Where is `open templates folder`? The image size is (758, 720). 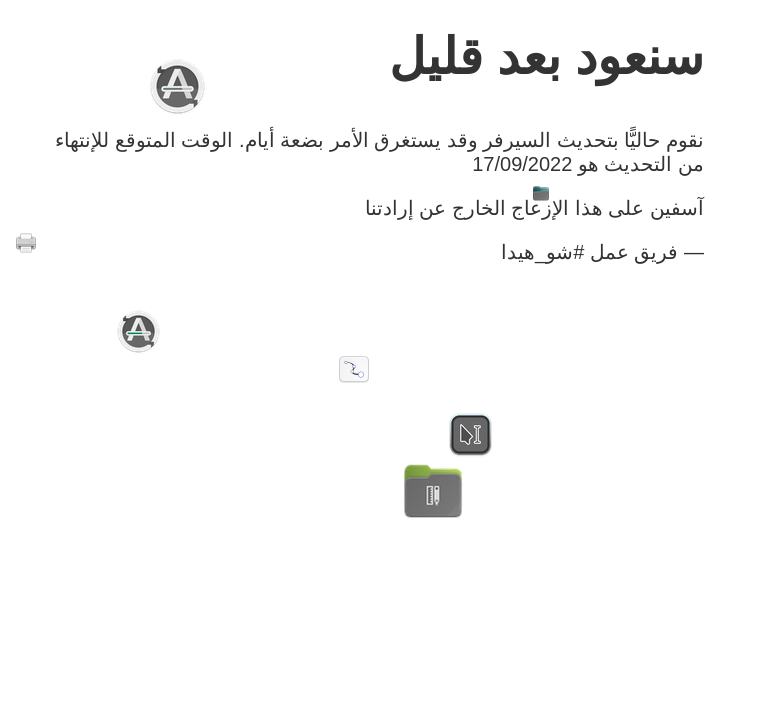
open templates folder is located at coordinates (433, 491).